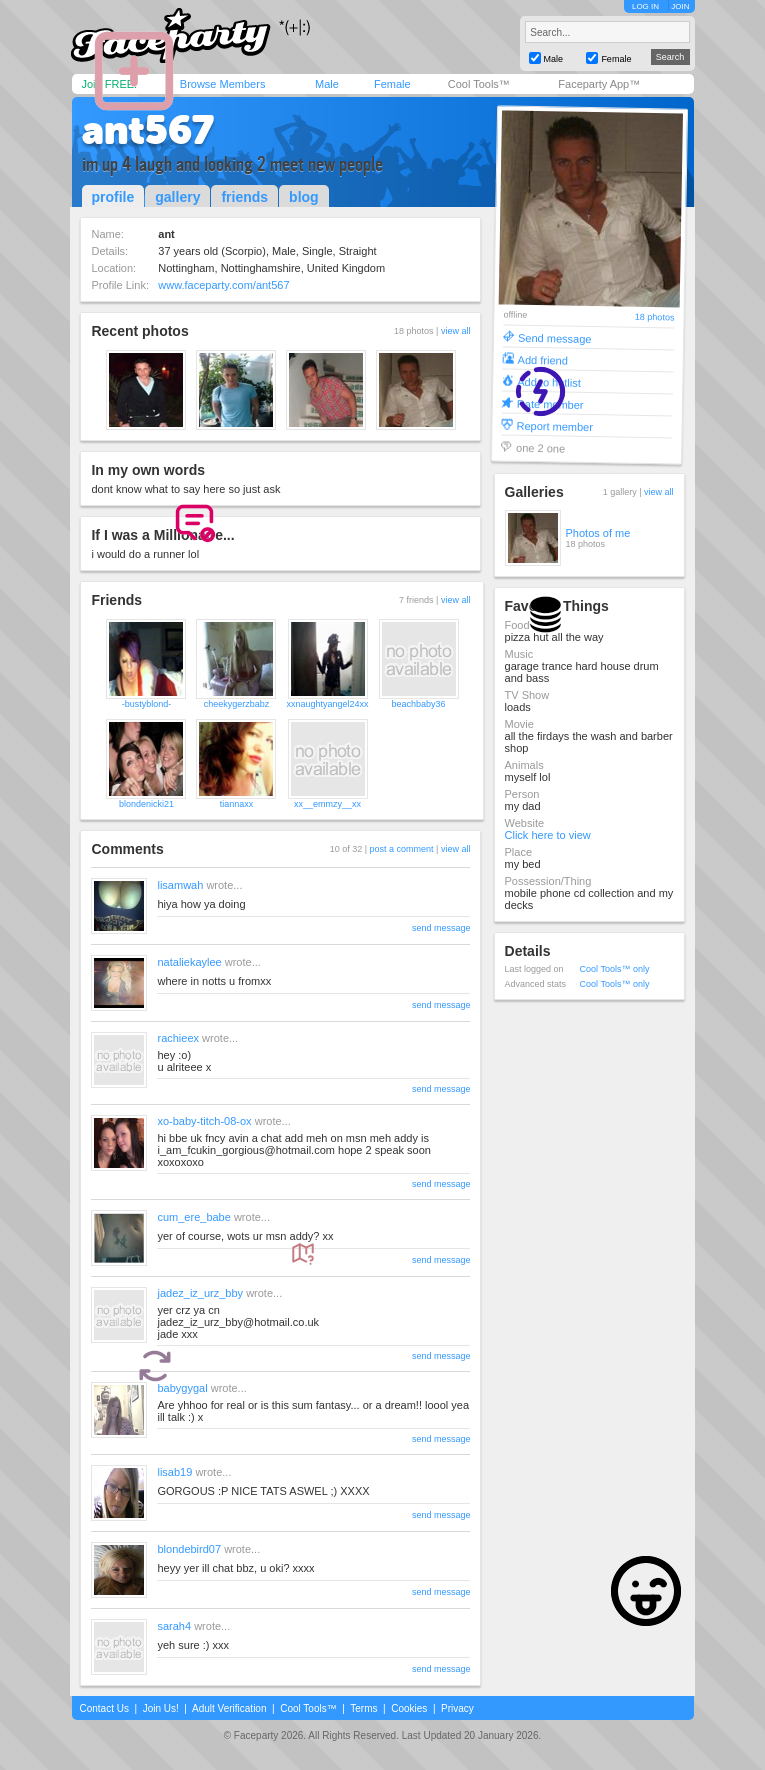 The width and height of the screenshot is (765, 1770). Describe the element at coordinates (134, 71) in the screenshot. I see `add a new item or entry` at that location.